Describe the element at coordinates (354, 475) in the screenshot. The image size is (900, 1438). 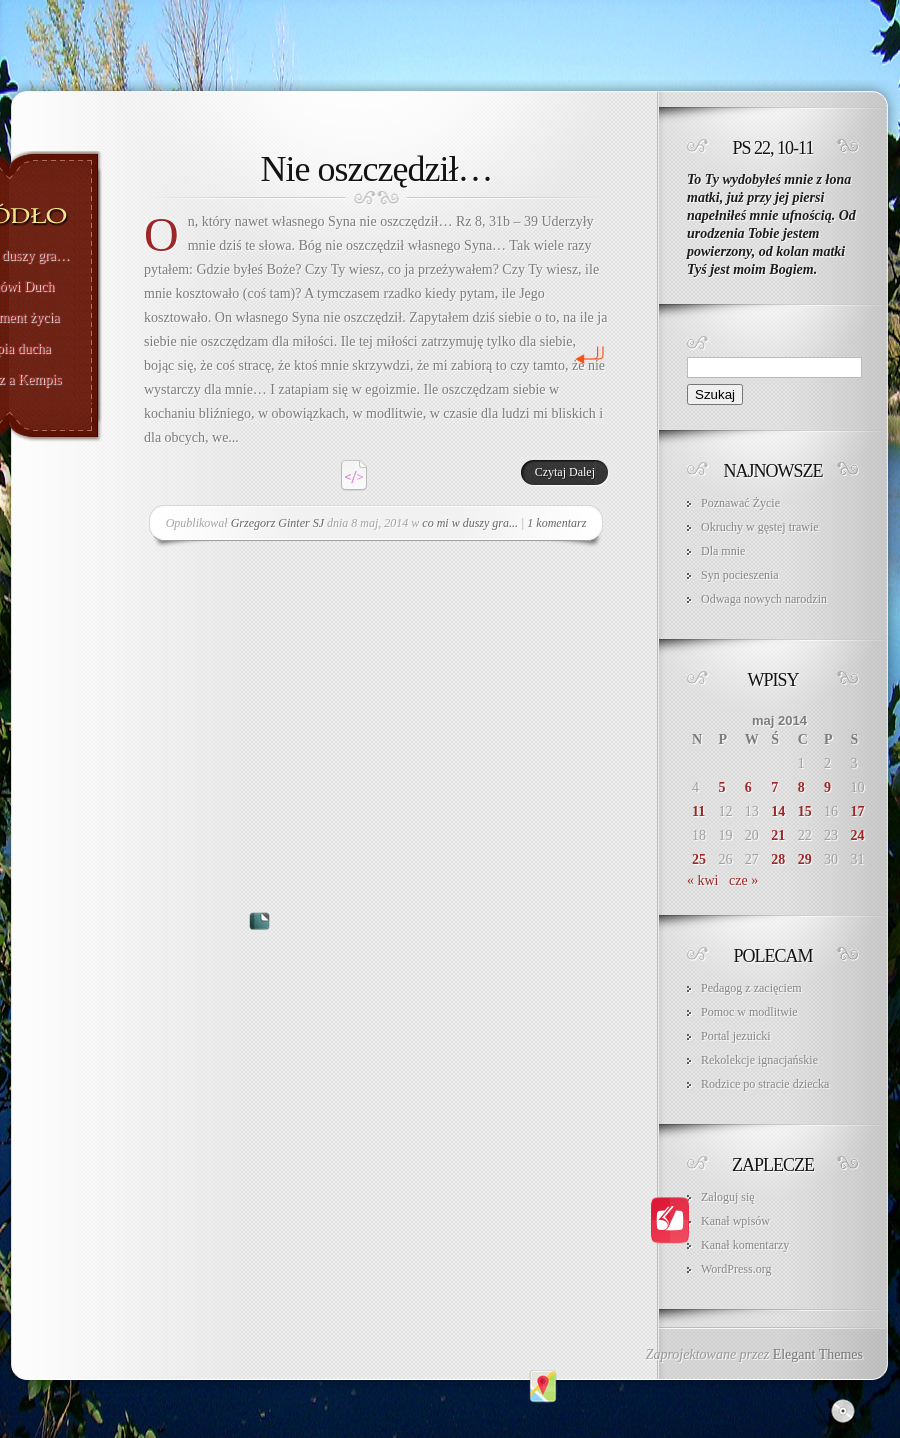
I see `an xml file type indicator` at that location.